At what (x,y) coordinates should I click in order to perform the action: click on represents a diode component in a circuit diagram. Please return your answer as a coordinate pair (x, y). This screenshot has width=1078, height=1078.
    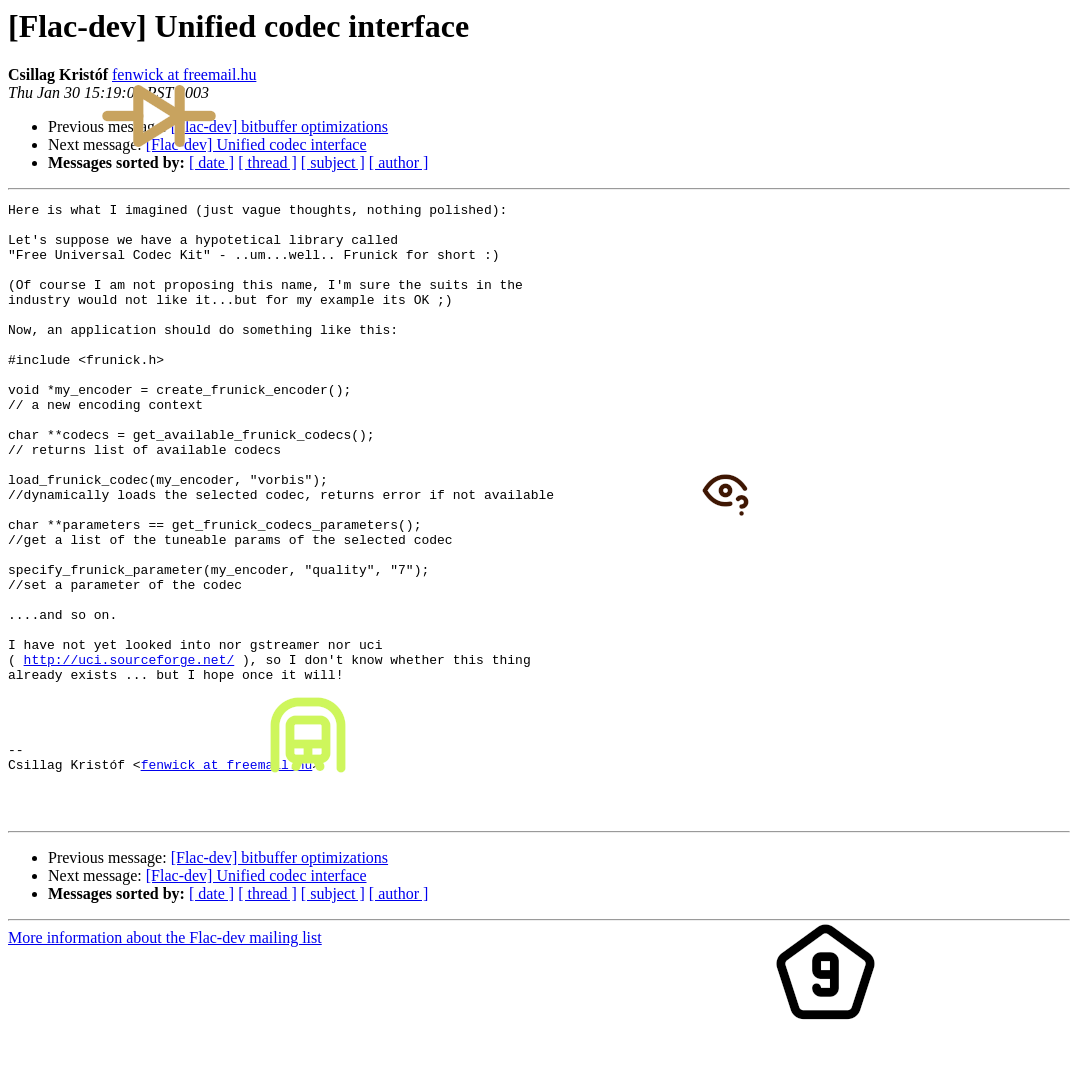
    Looking at the image, I should click on (159, 116).